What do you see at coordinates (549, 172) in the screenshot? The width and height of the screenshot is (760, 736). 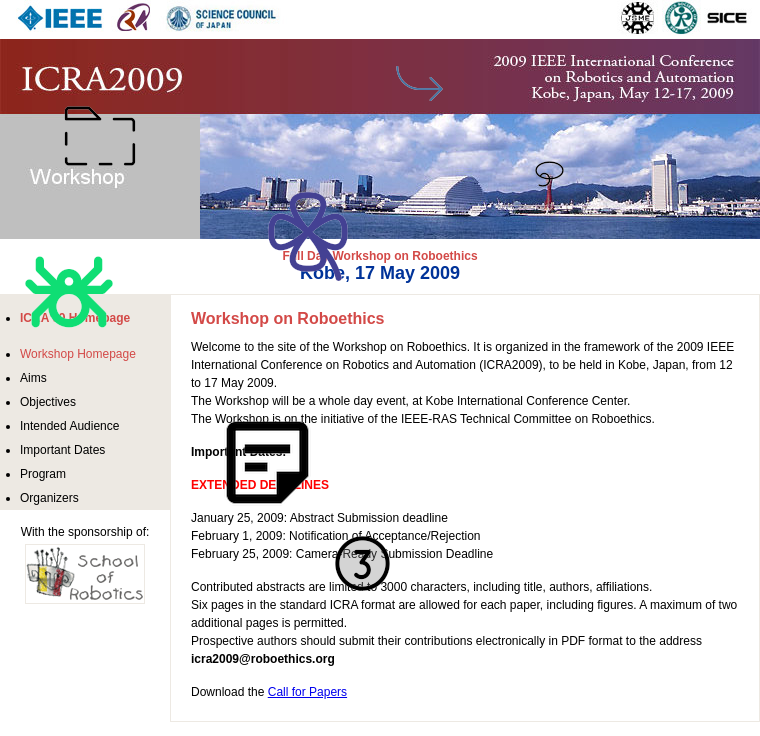 I see `use lasso selection tool` at bounding box center [549, 172].